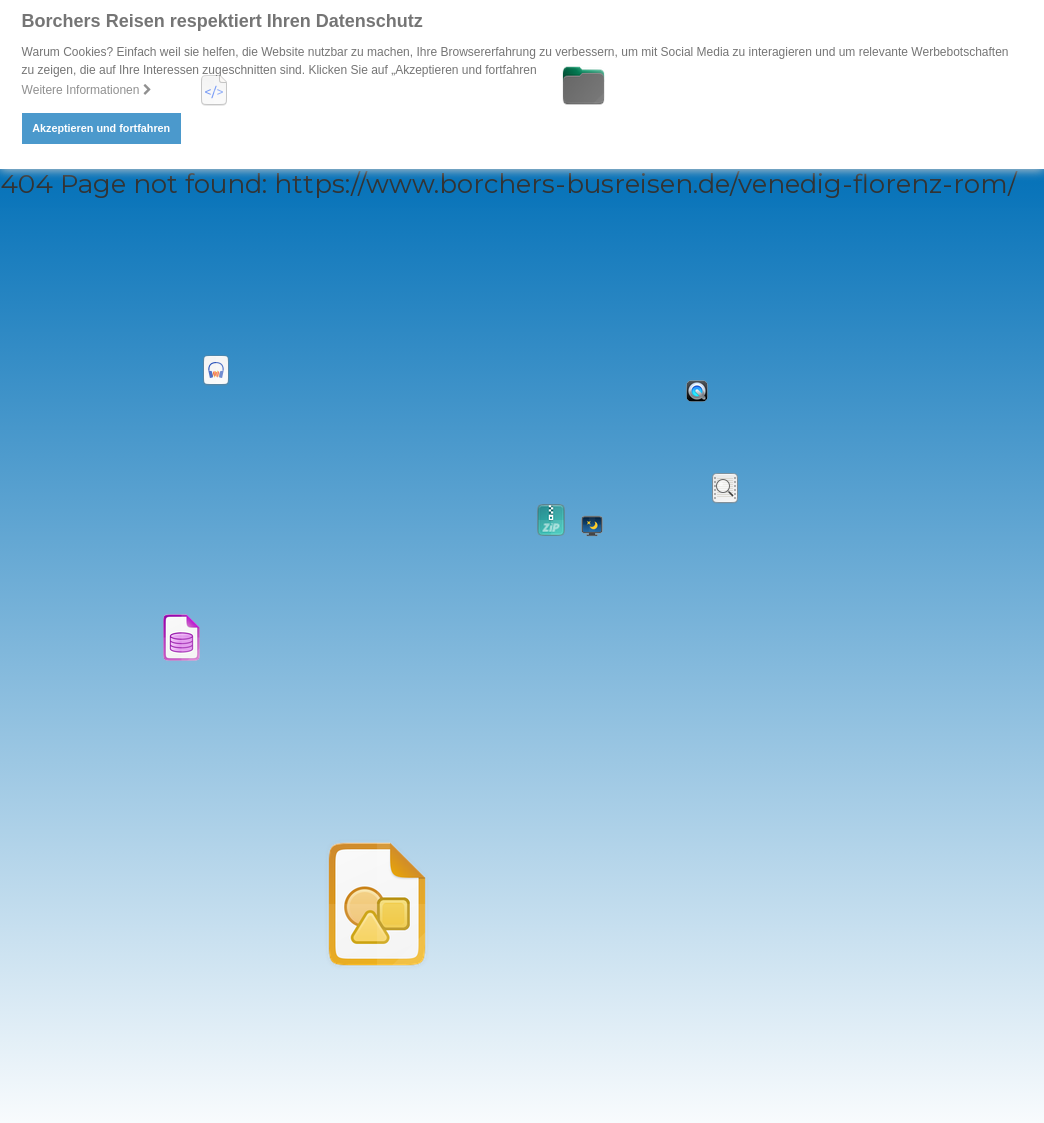 The width and height of the screenshot is (1044, 1123). I want to click on open the log viewer application, so click(725, 488).